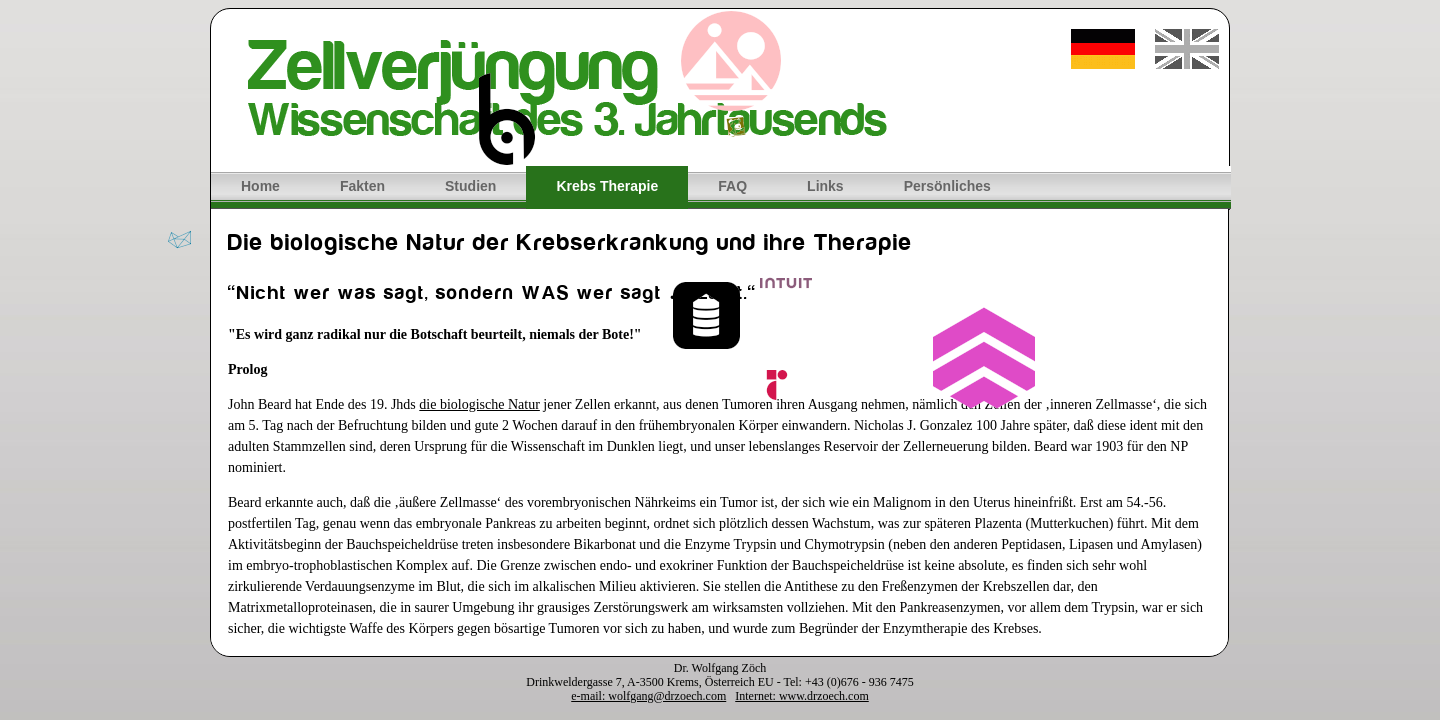 The image size is (1440, 720). What do you see at coordinates (706, 315) in the screenshot?
I see `namesilo domain registrar logo` at bounding box center [706, 315].